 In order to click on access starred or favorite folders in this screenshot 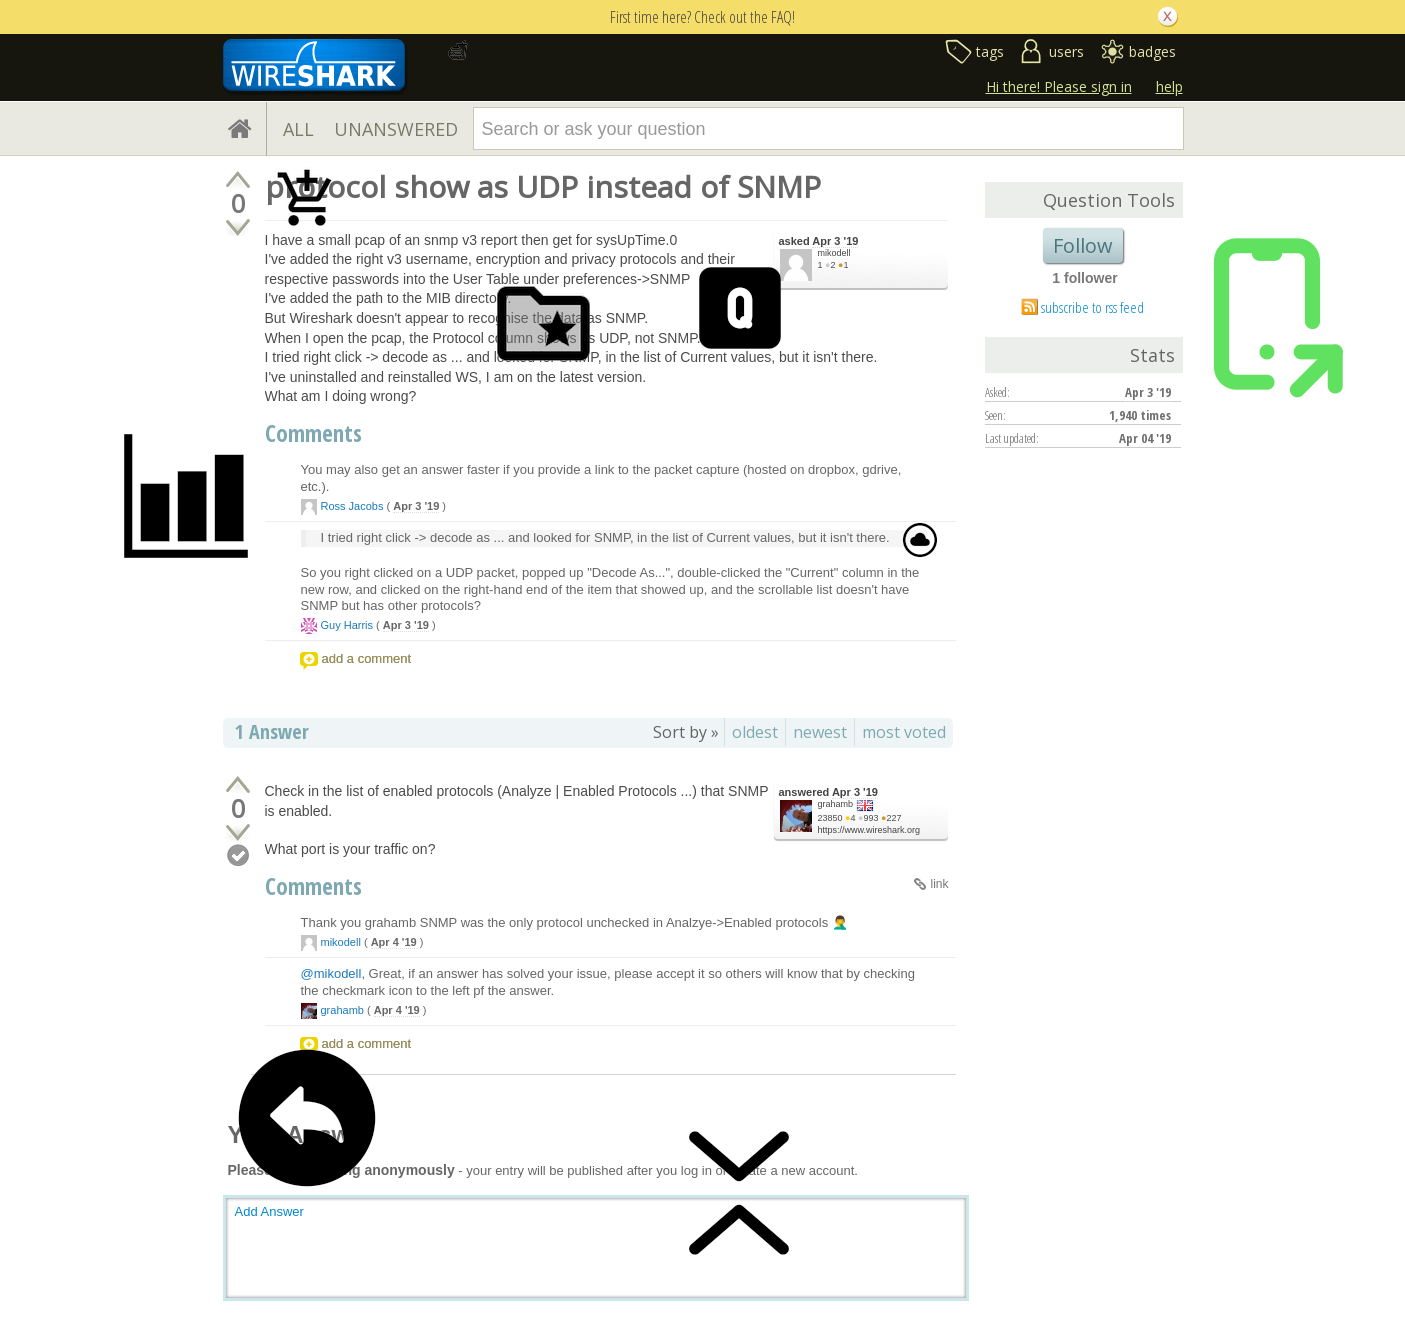, I will do `click(543, 323)`.